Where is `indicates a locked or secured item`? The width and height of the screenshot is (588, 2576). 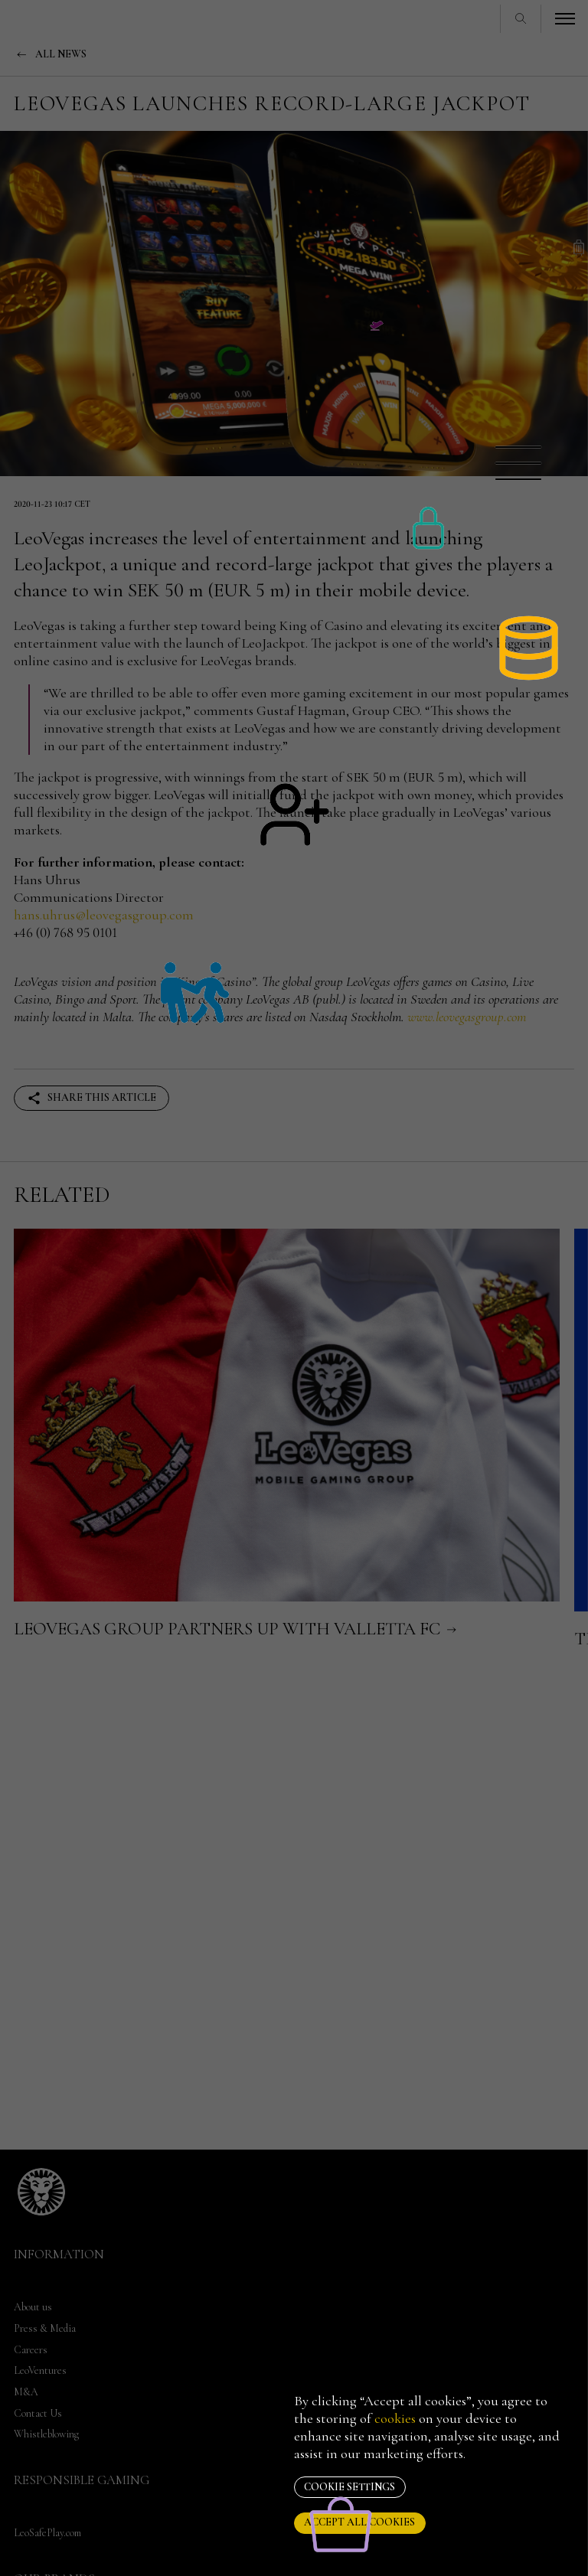
indicates a locked or secured item is located at coordinates (428, 527).